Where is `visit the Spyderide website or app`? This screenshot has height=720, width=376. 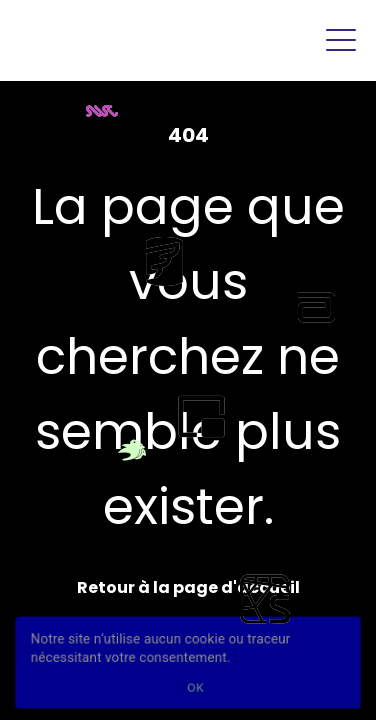 visit the Spyderide website or app is located at coordinates (265, 599).